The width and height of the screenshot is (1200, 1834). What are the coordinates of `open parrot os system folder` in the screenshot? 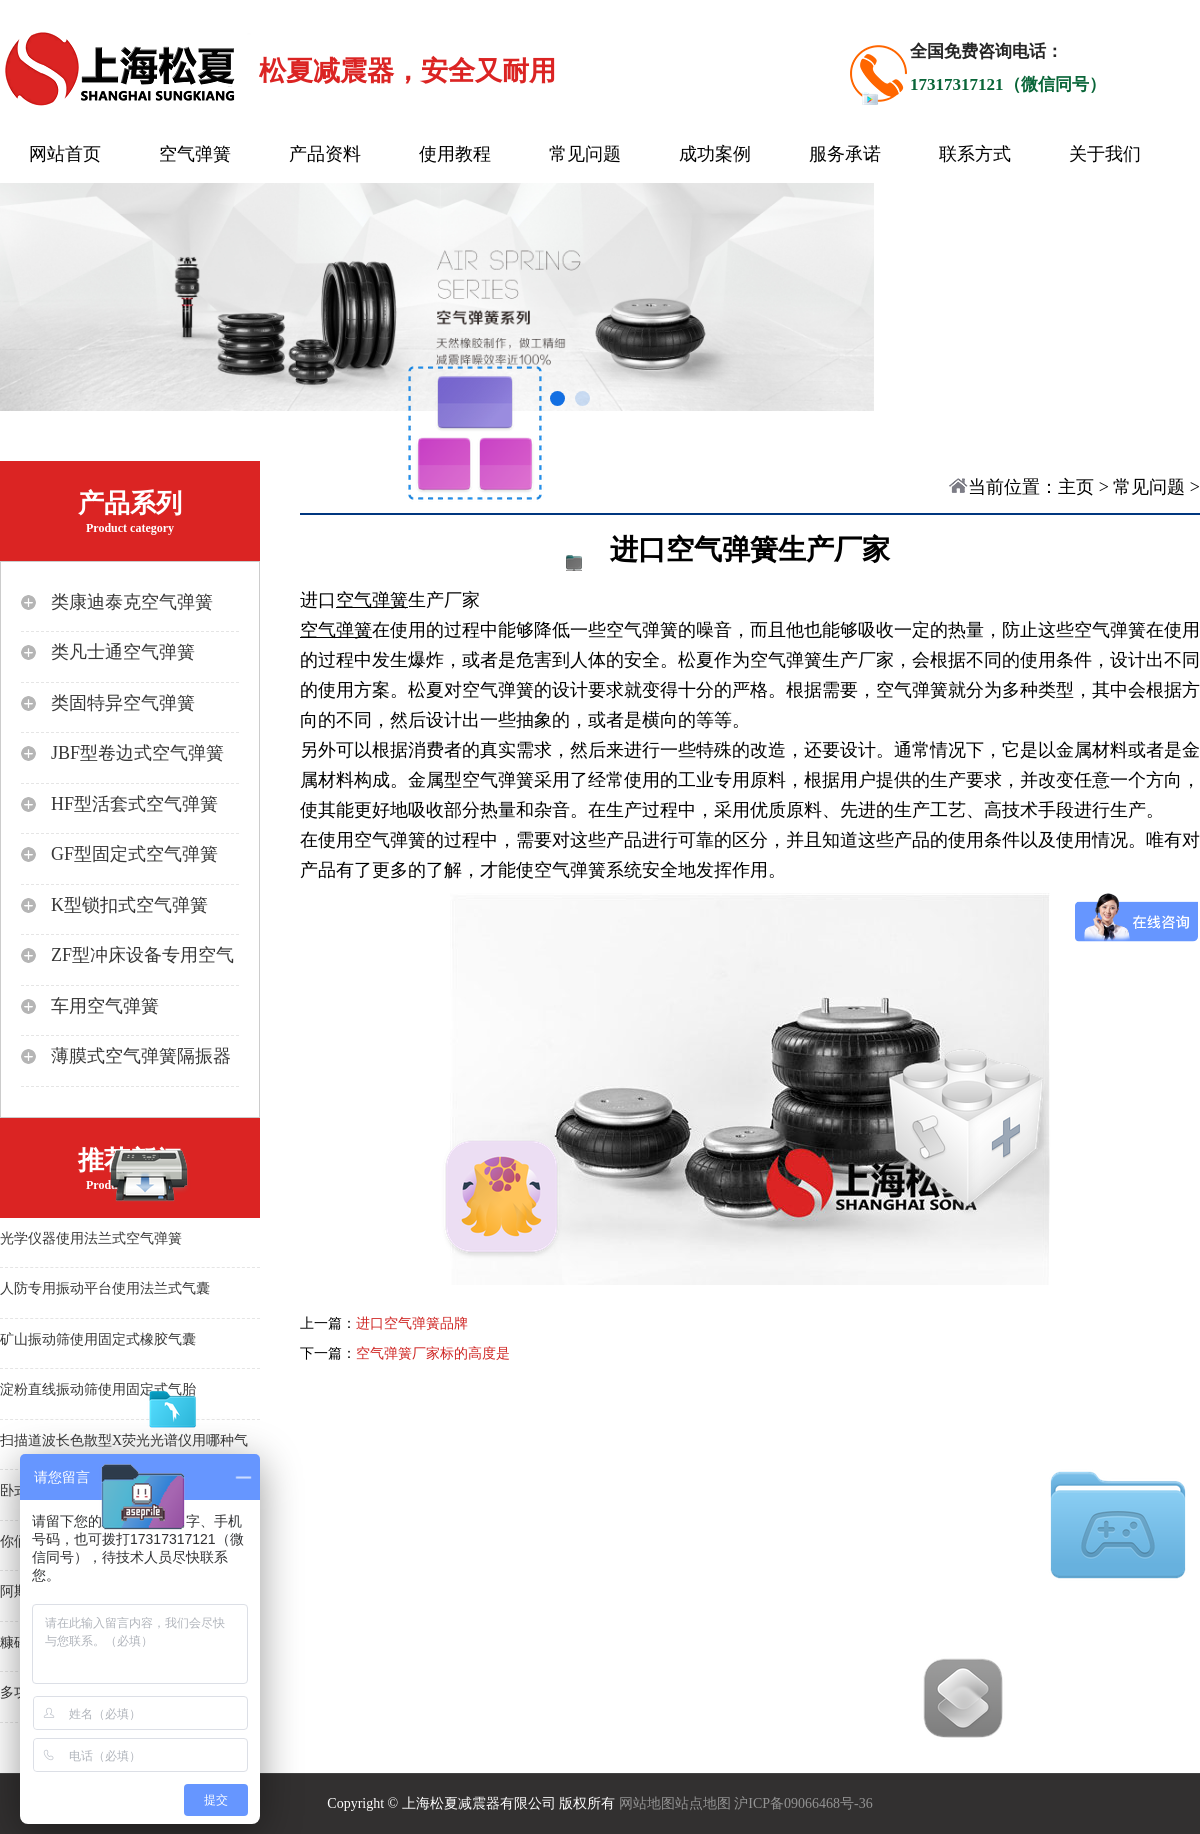 It's located at (172, 1410).